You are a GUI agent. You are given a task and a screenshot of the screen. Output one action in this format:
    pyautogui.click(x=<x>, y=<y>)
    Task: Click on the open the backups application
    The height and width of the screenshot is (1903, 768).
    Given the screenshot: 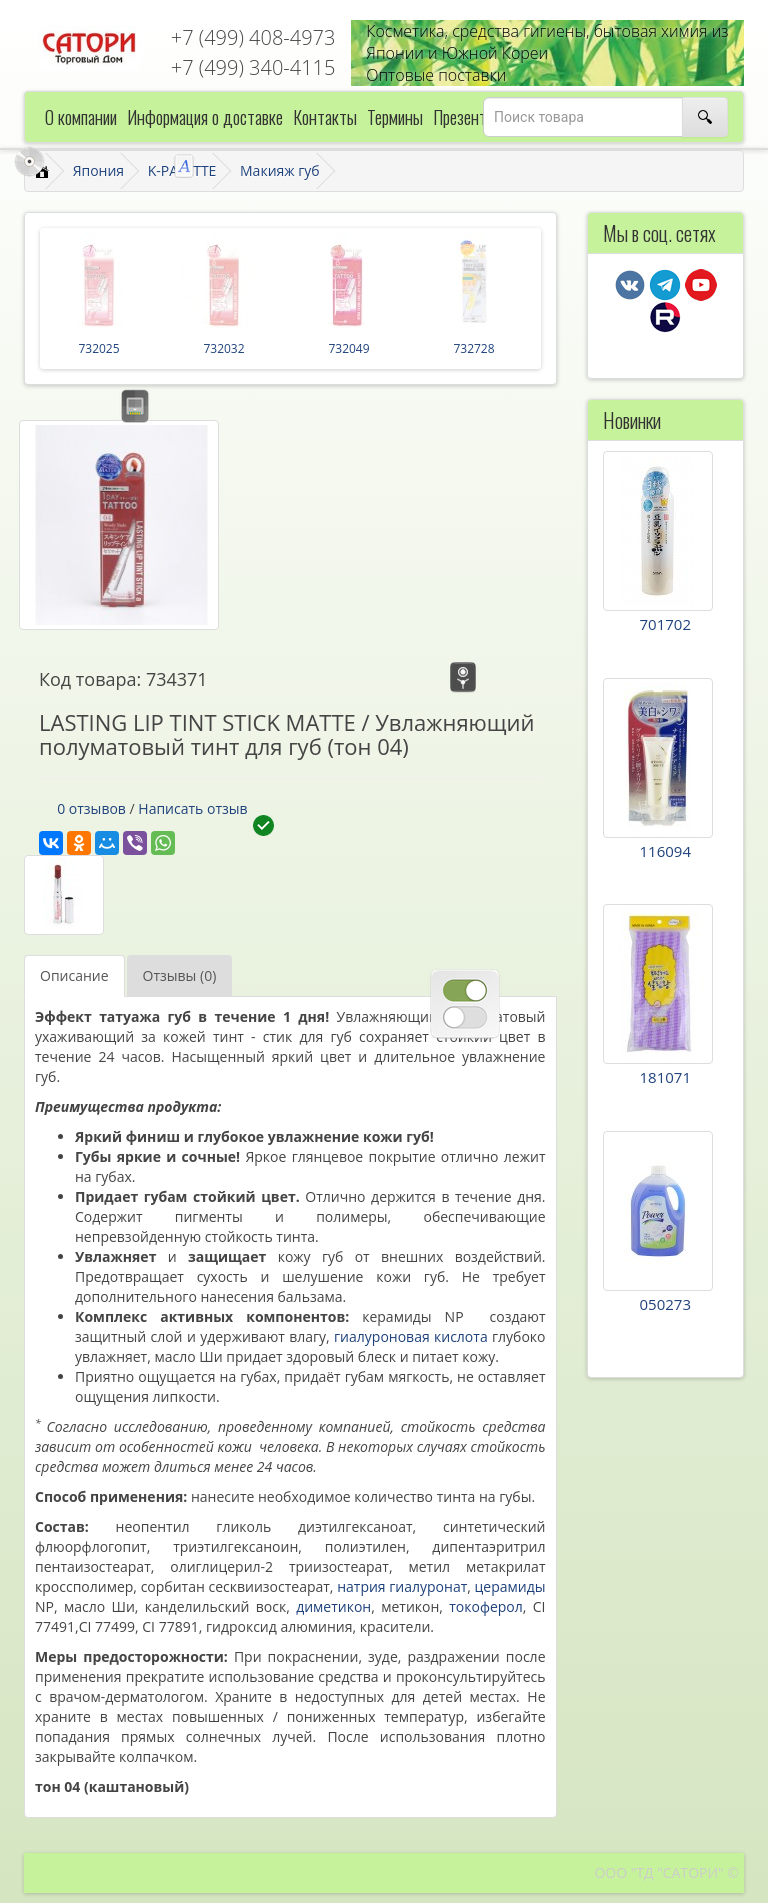 What is the action you would take?
    pyautogui.click(x=463, y=677)
    